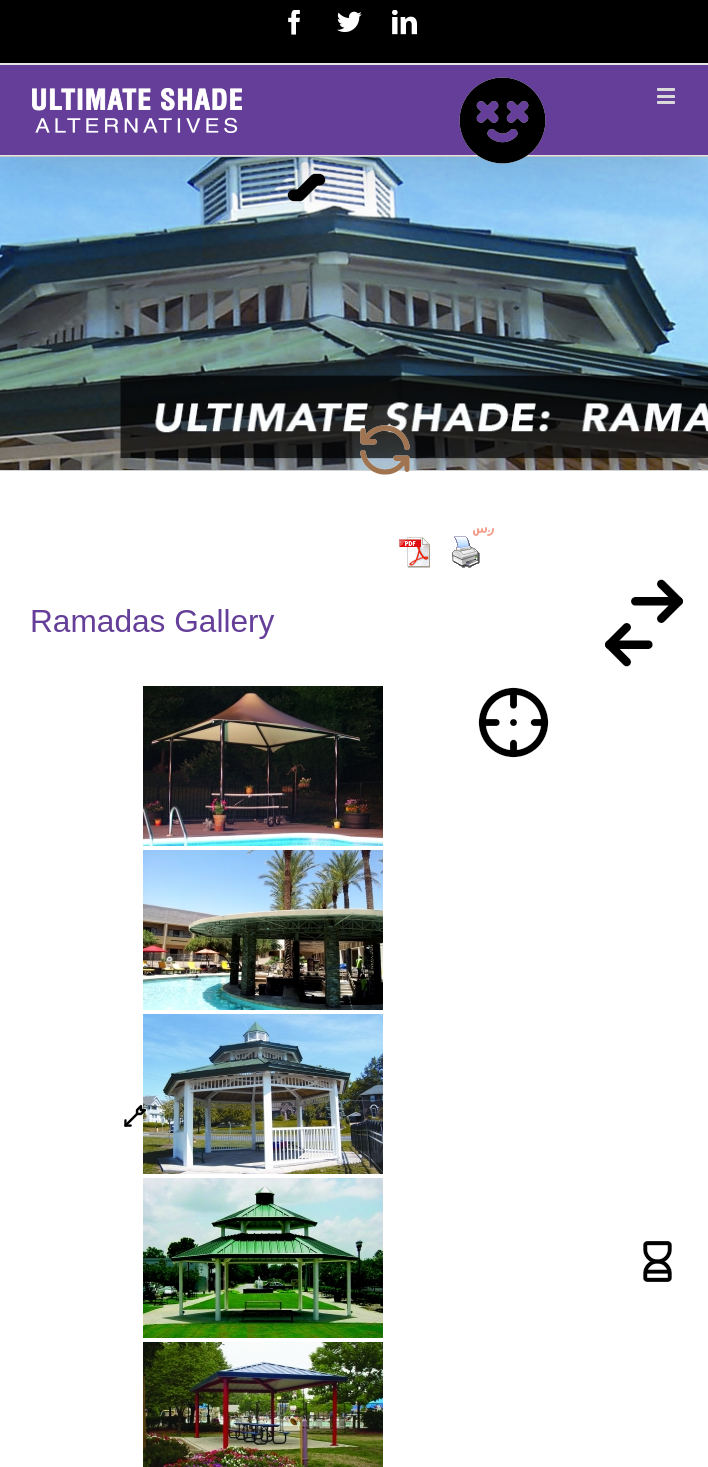 This screenshot has height=1467, width=708. Describe the element at coordinates (385, 450) in the screenshot. I see `refresh or reload current content` at that location.